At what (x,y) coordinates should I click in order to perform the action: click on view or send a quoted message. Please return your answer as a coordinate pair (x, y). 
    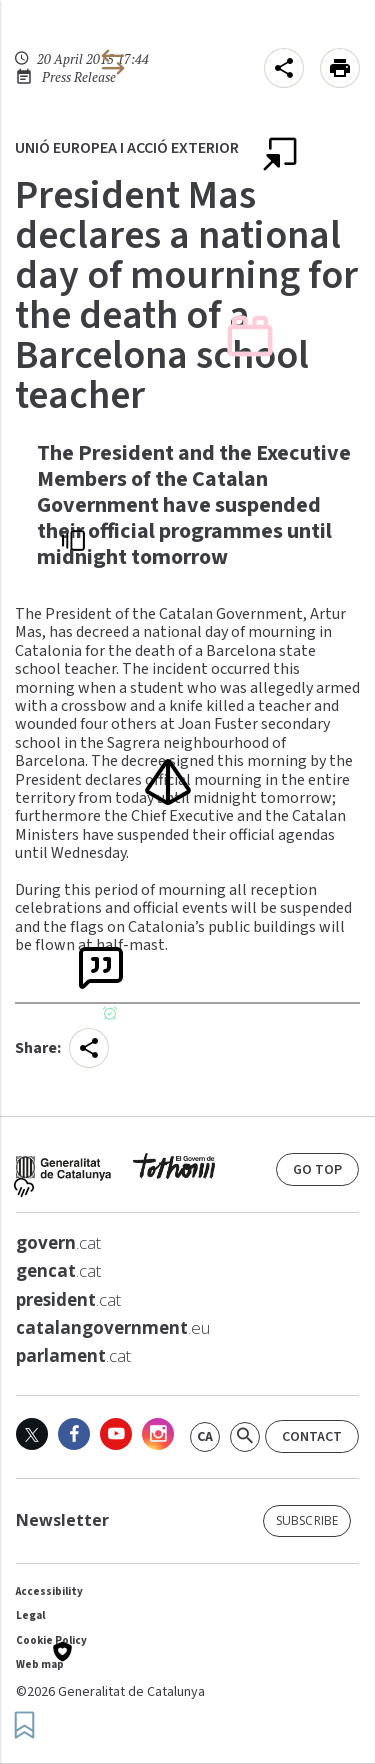
    Looking at the image, I should click on (101, 967).